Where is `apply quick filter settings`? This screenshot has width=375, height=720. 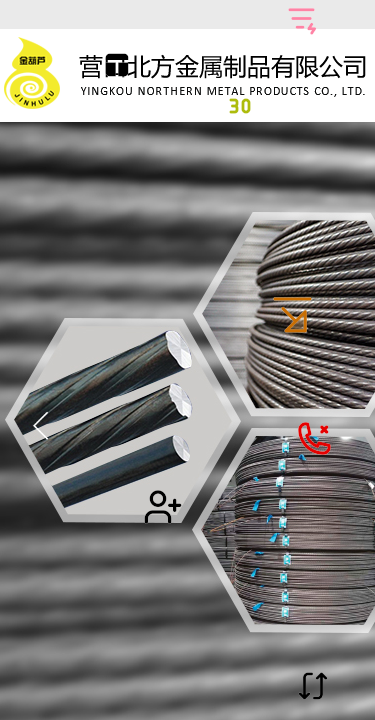
apply quick filter settings is located at coordinates (301, 18).